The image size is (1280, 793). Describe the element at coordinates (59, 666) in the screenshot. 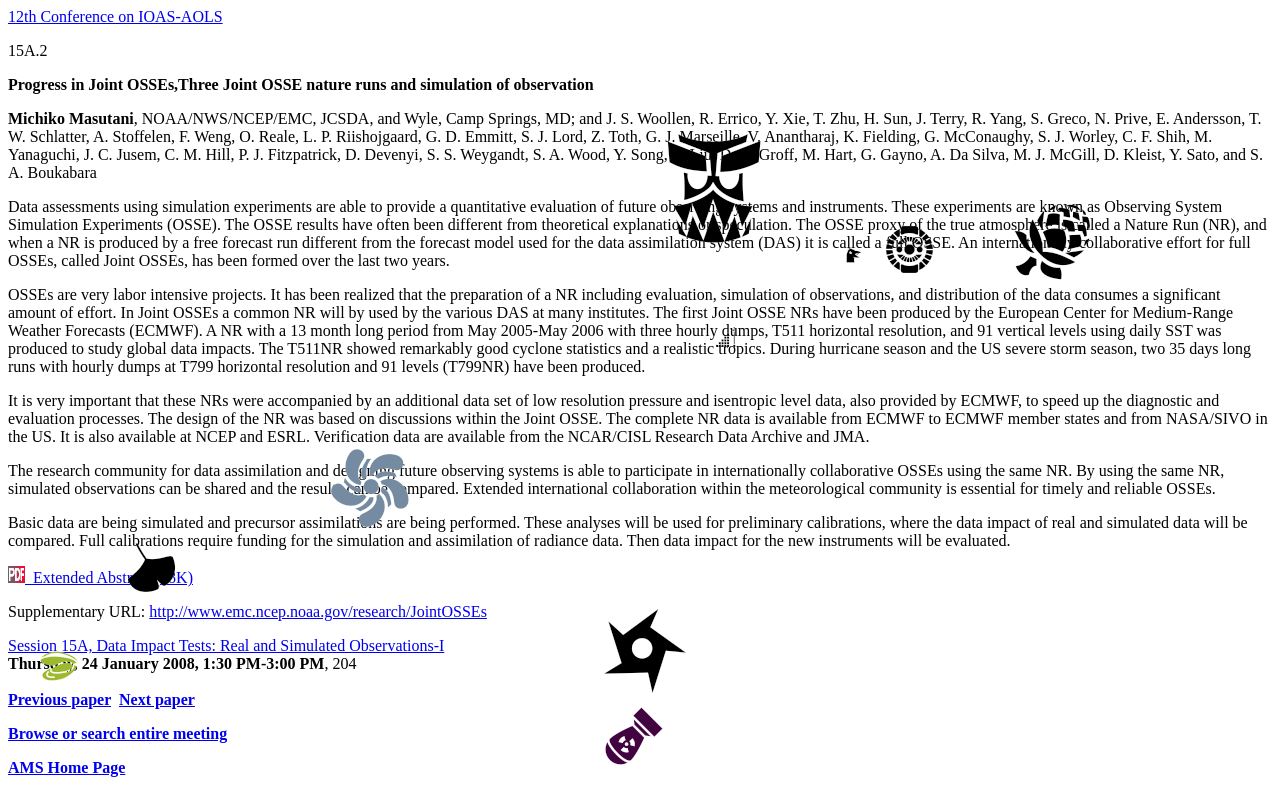

I see `indicates seafood or shellfish category` at that location.